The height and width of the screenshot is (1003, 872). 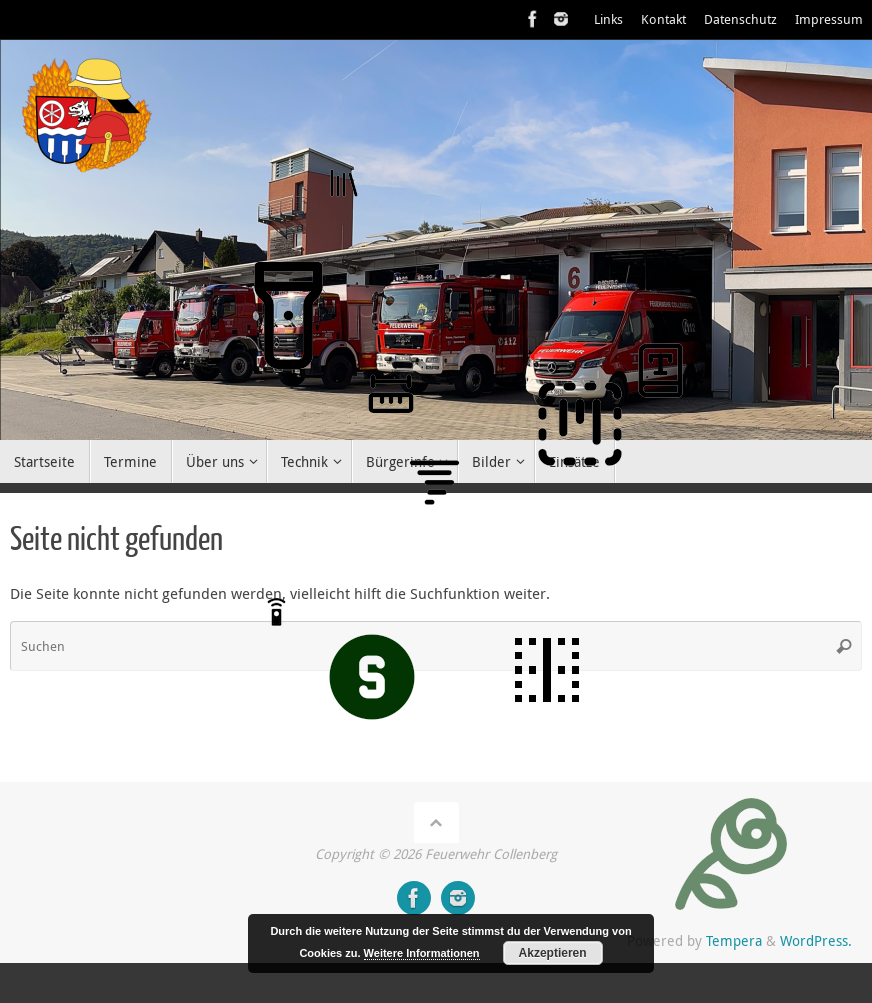 What do you see at coordinates (547, 670) in the screenshot?
I see `add a vertical border to selected cells` at bounding box center [547, 670].